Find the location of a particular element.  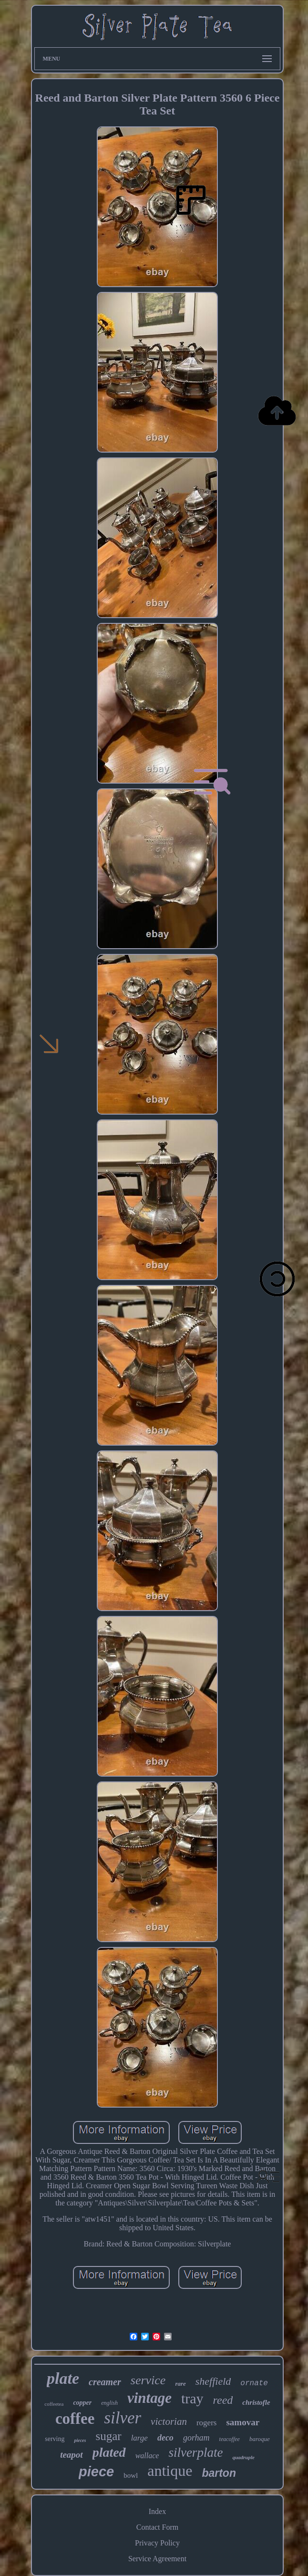

upload file to cloud storage is located at coordinates (277, 411).